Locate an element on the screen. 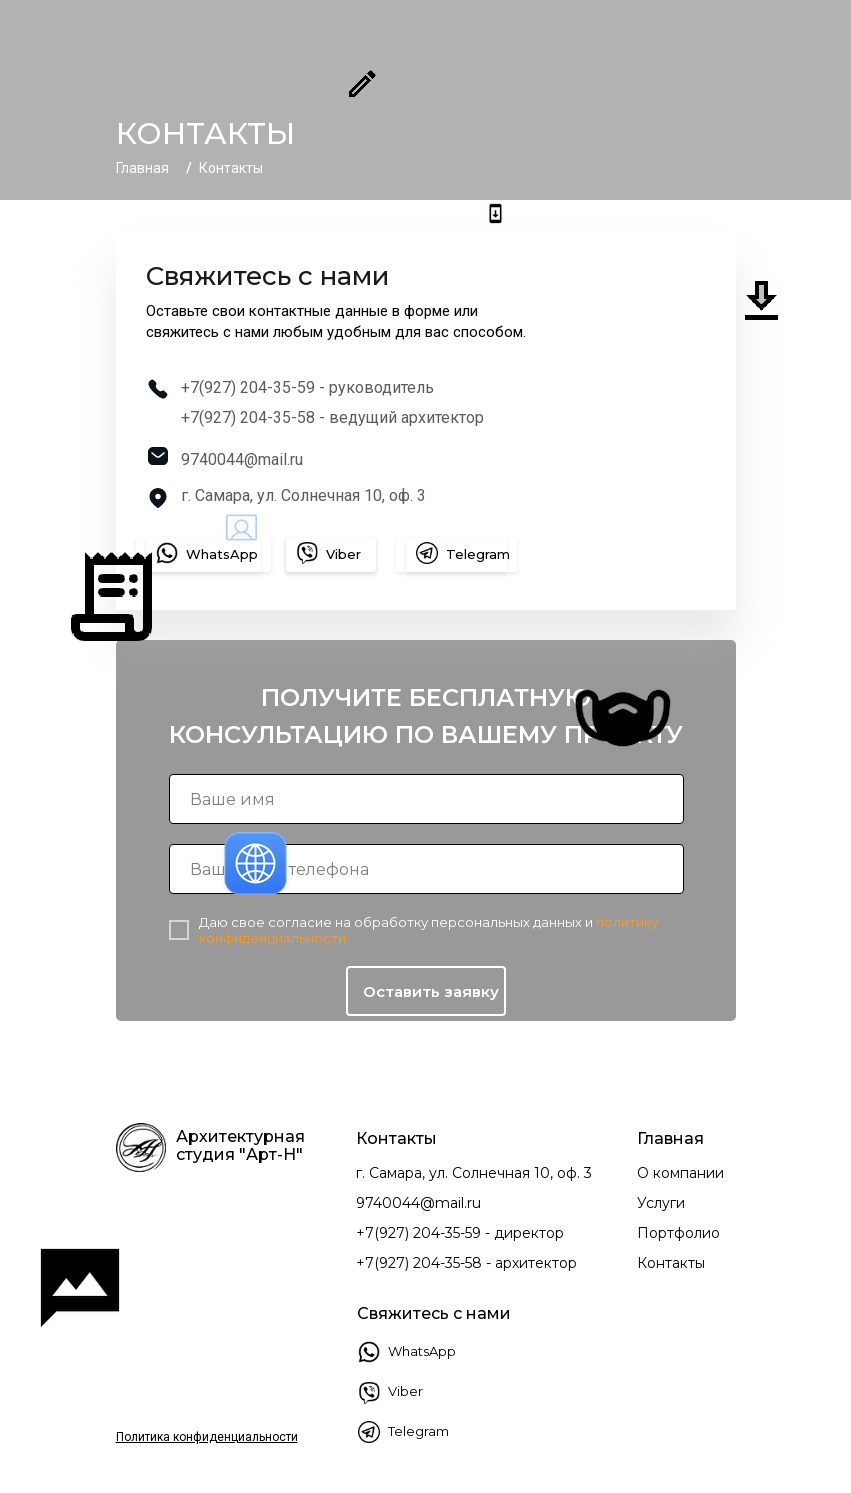 The image size is (851, 1493). indicates mask required or health safety guidelines is located at coordinates (623, 718).